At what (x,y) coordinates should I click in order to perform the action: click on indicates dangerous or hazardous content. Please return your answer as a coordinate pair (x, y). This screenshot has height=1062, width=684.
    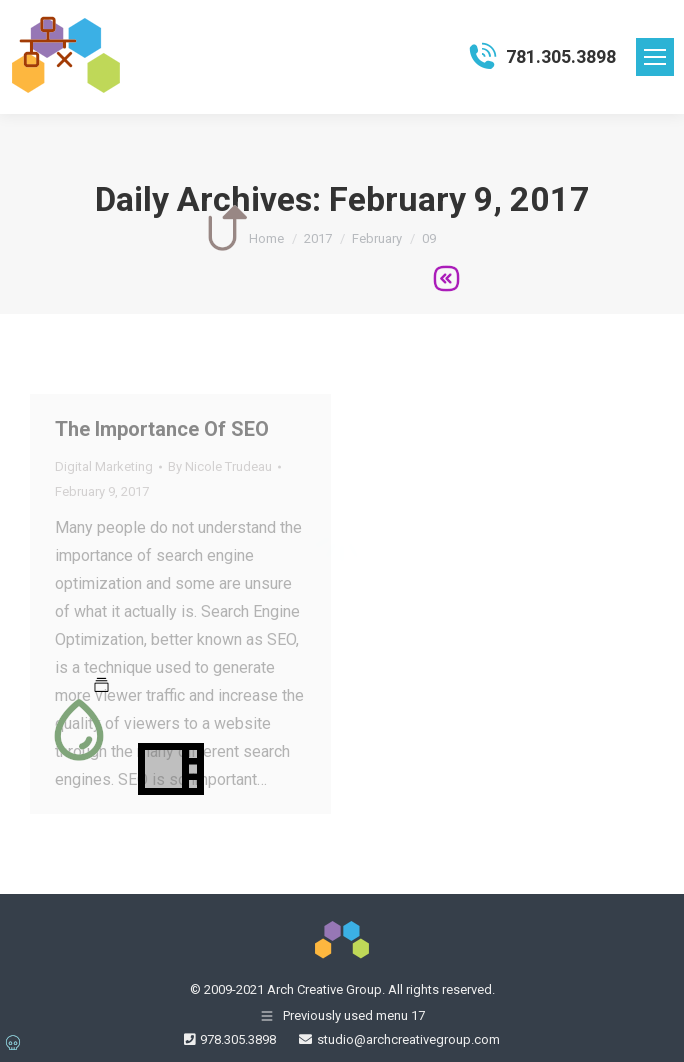
    Looking at the image, I should click on (13, 1043).